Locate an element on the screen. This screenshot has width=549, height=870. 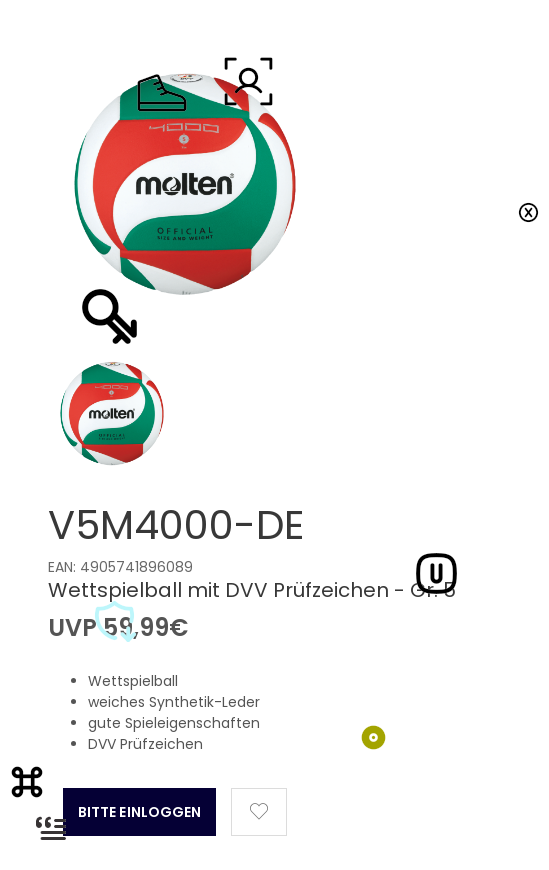
play or access music library is located at coordinates (373, 737).